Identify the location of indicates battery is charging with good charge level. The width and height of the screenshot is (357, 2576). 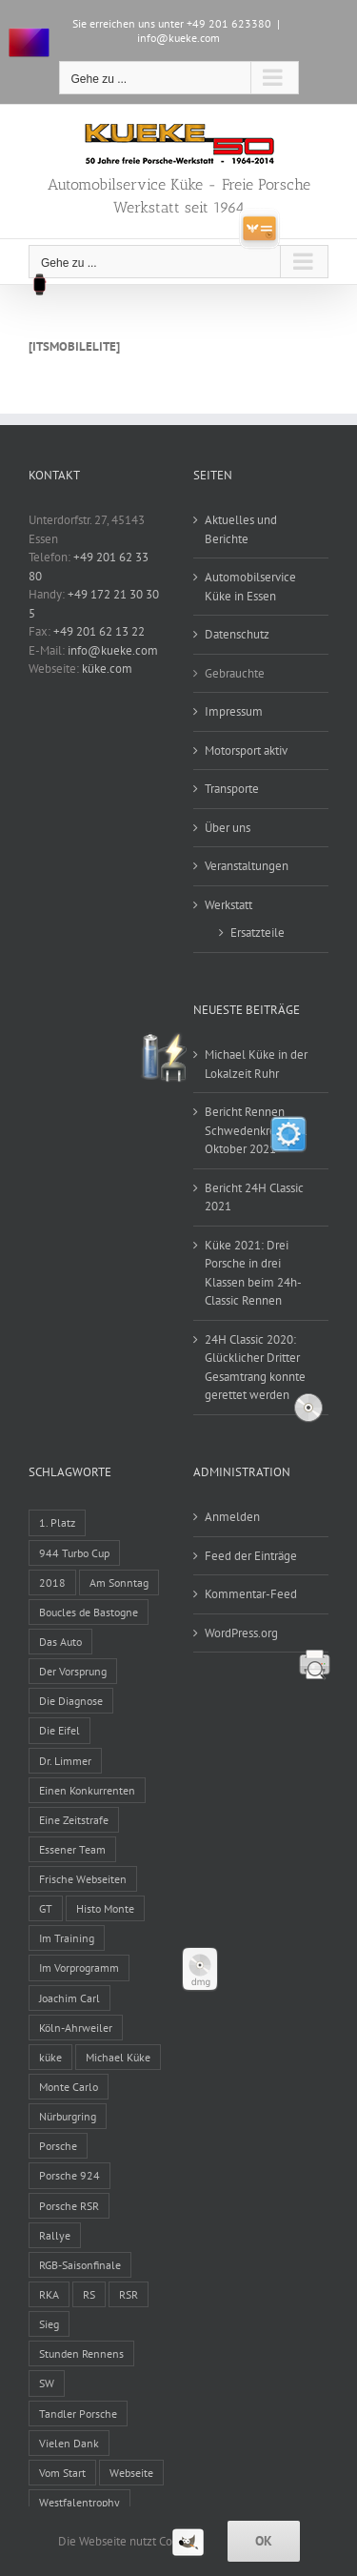
(162, 1057).